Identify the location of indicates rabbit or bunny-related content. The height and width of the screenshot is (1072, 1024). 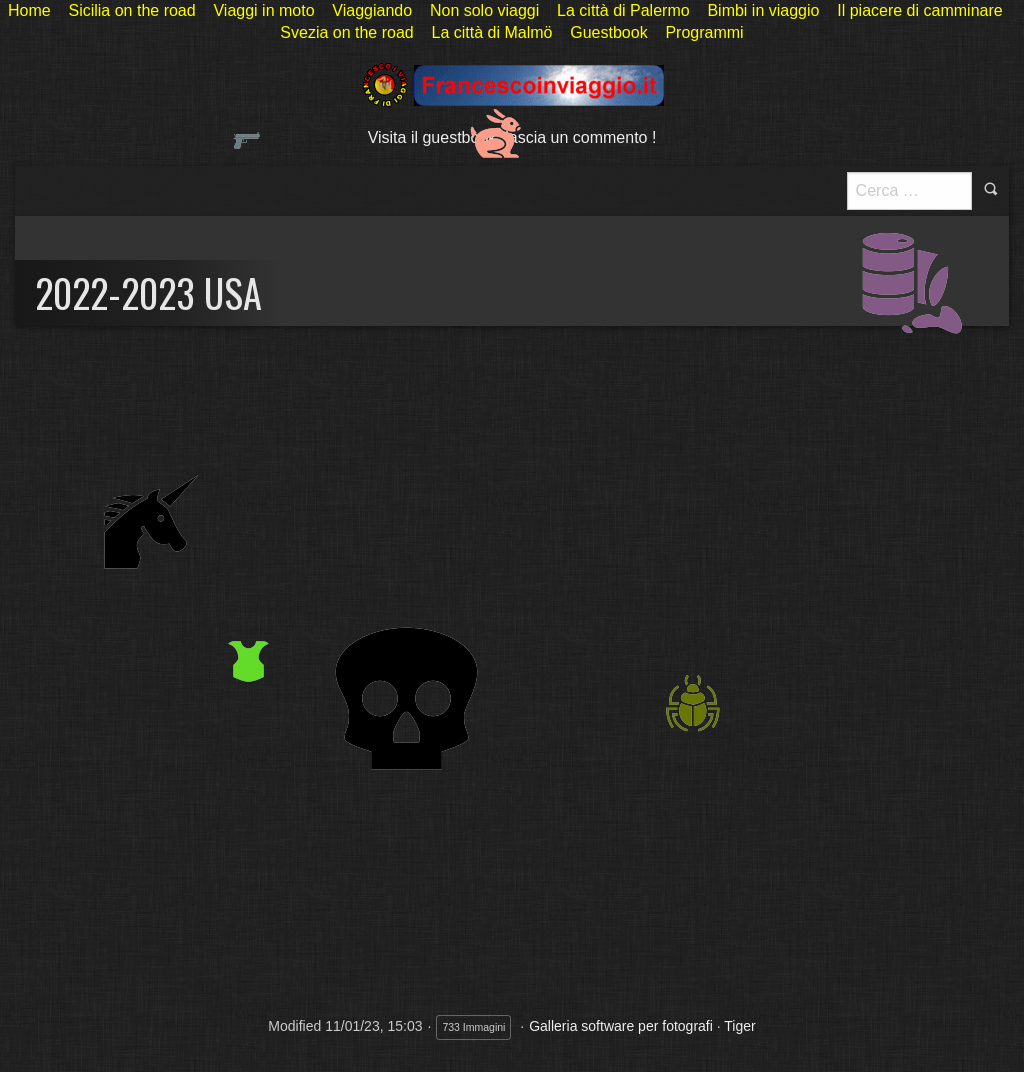
(496, 134).